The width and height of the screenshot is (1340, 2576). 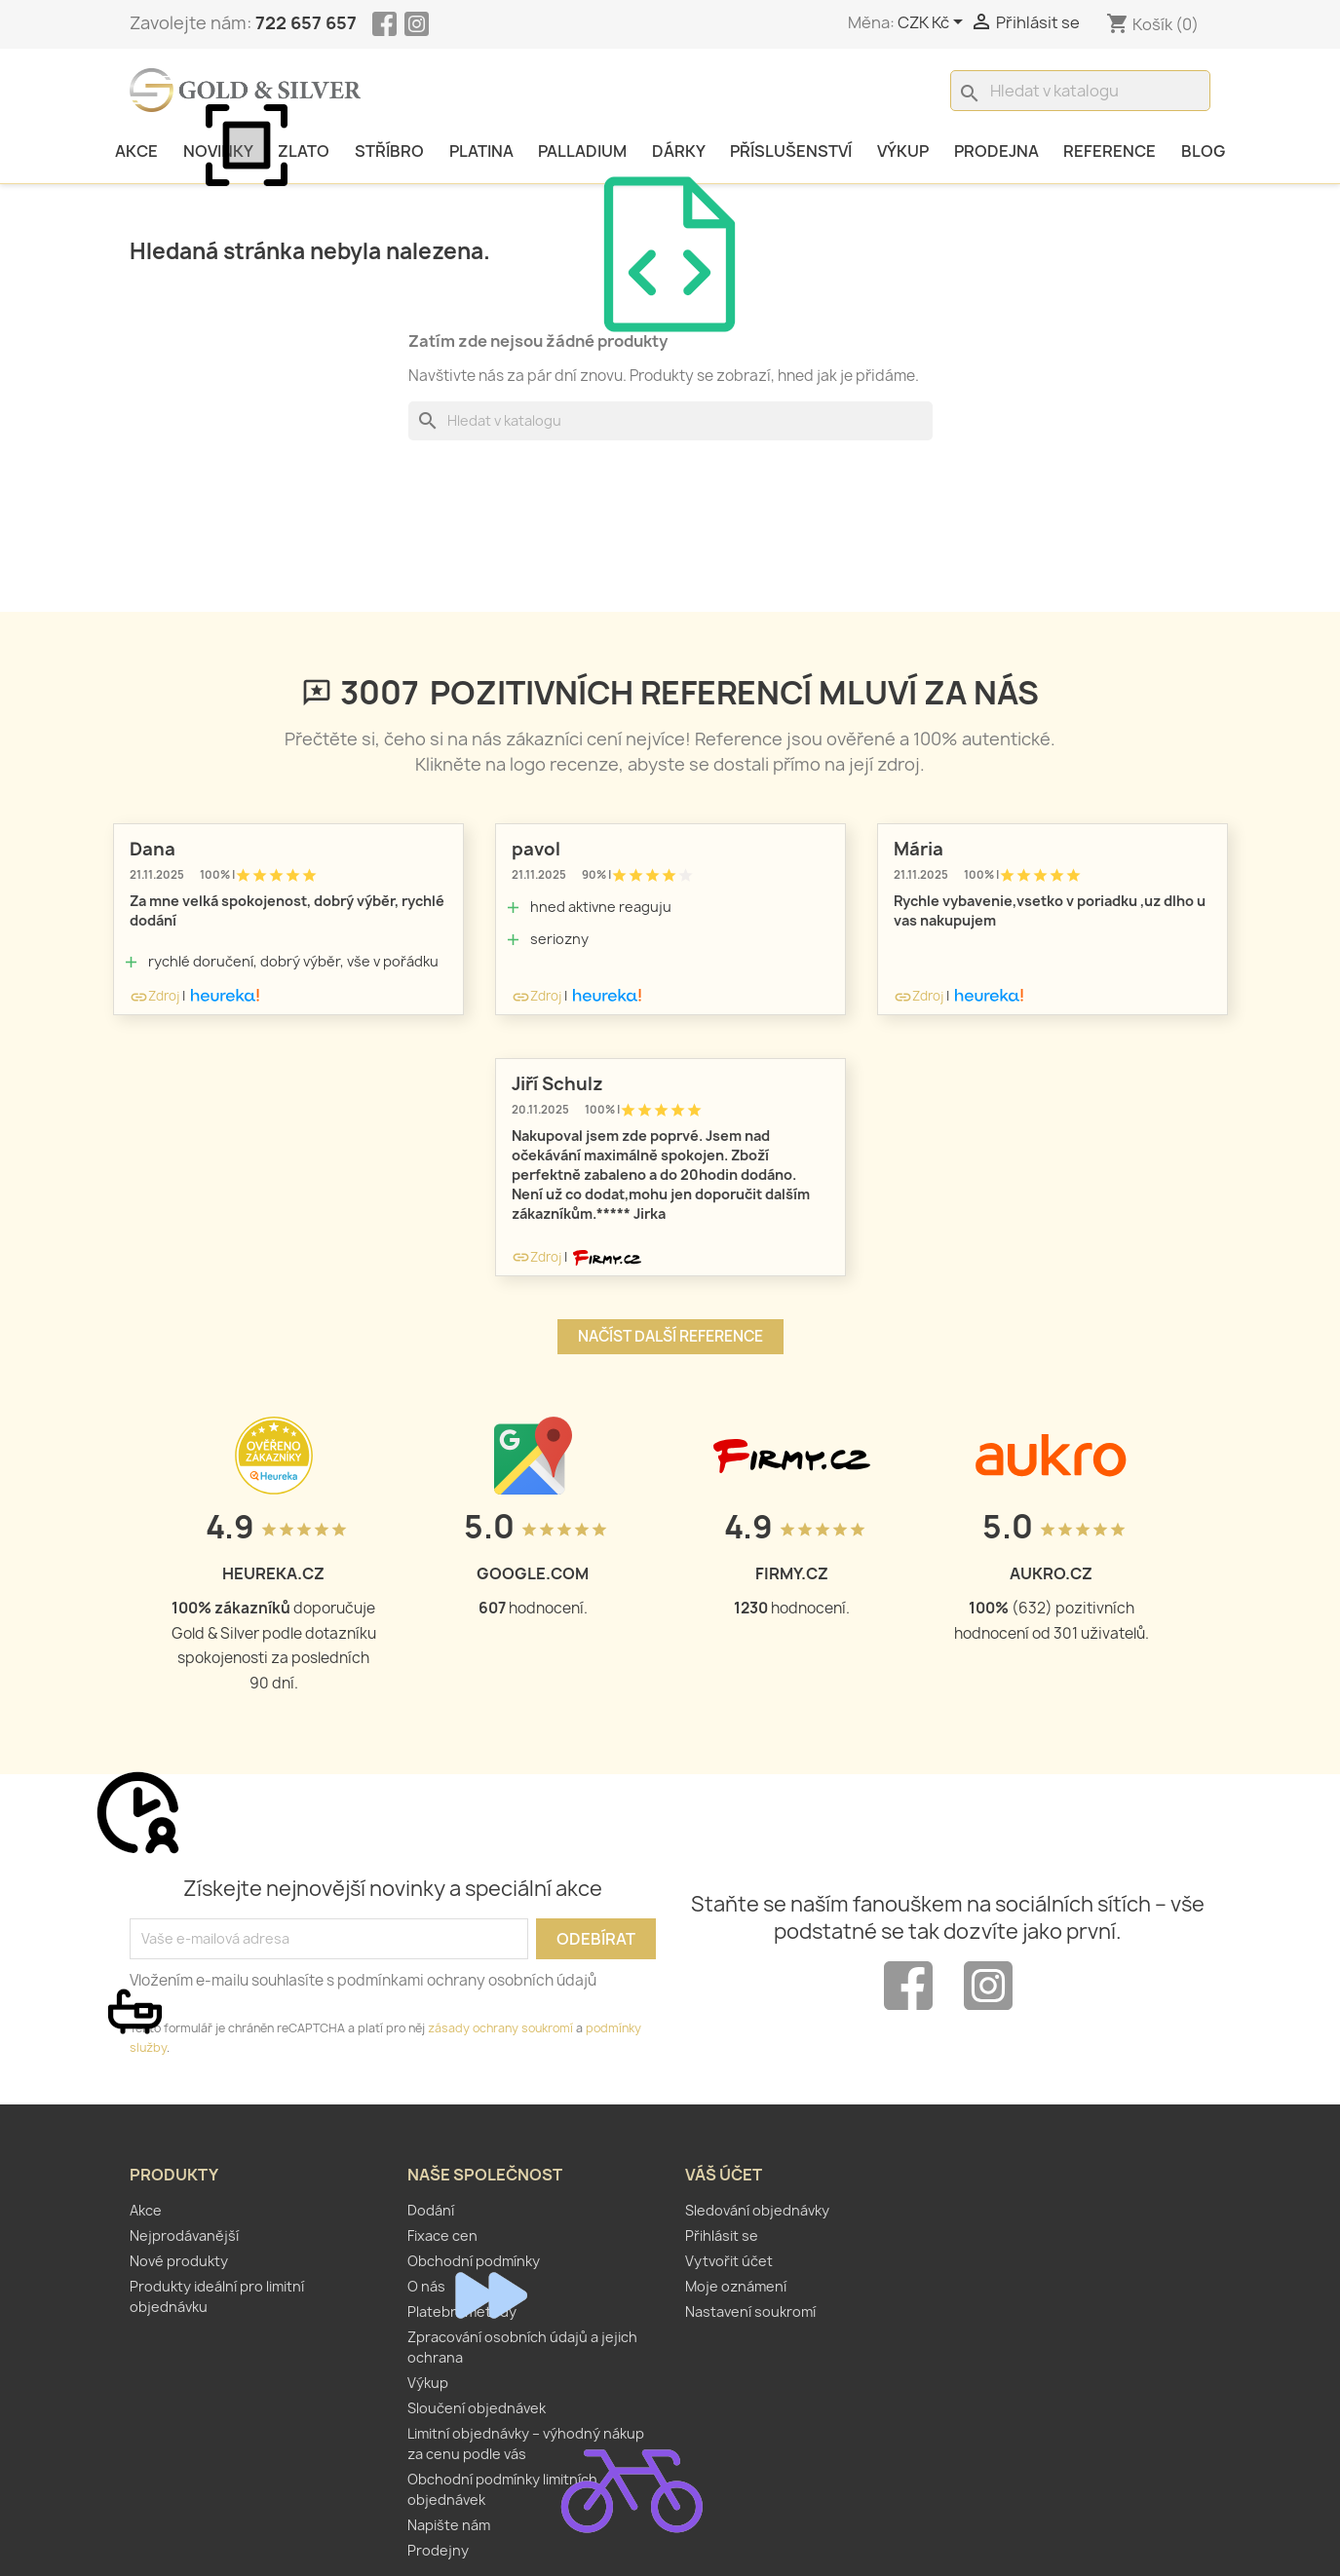 I want to click on indicates bathroom amenities available, so click(x=134, y=2012).